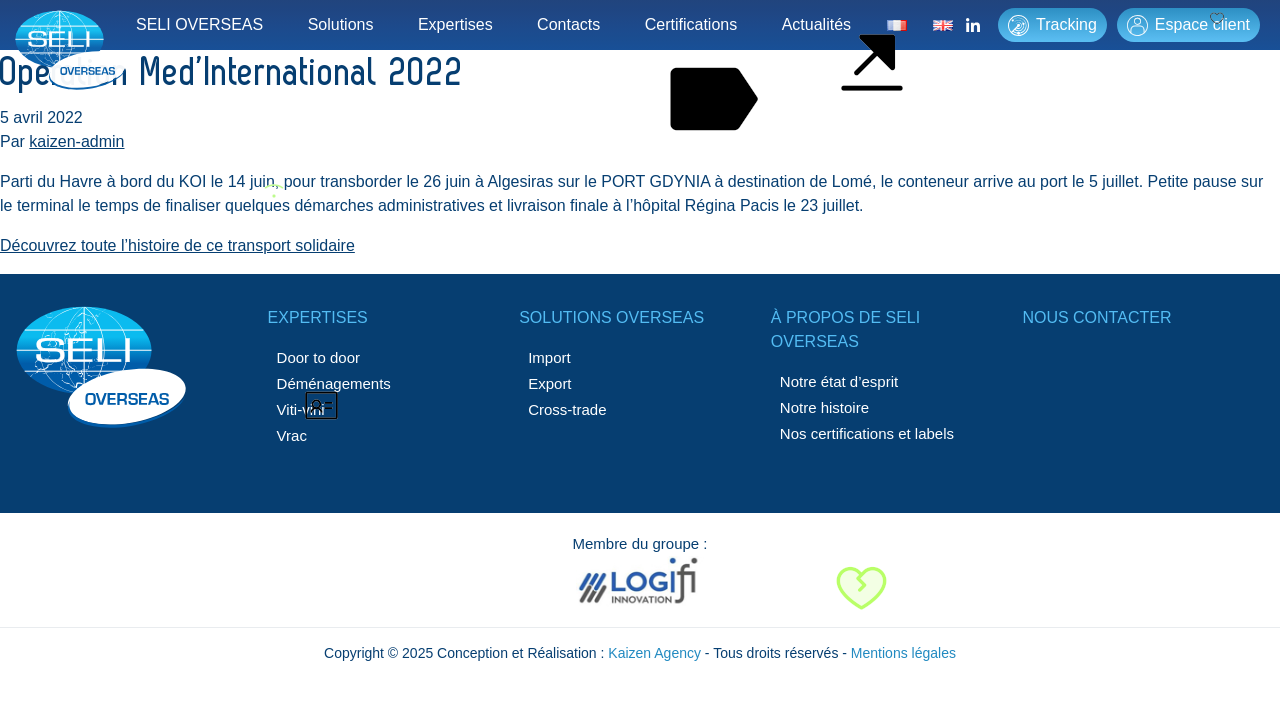  Describe the element at coordinates (1217, 18) in the screenshot. I see `add to favorites` at that location.